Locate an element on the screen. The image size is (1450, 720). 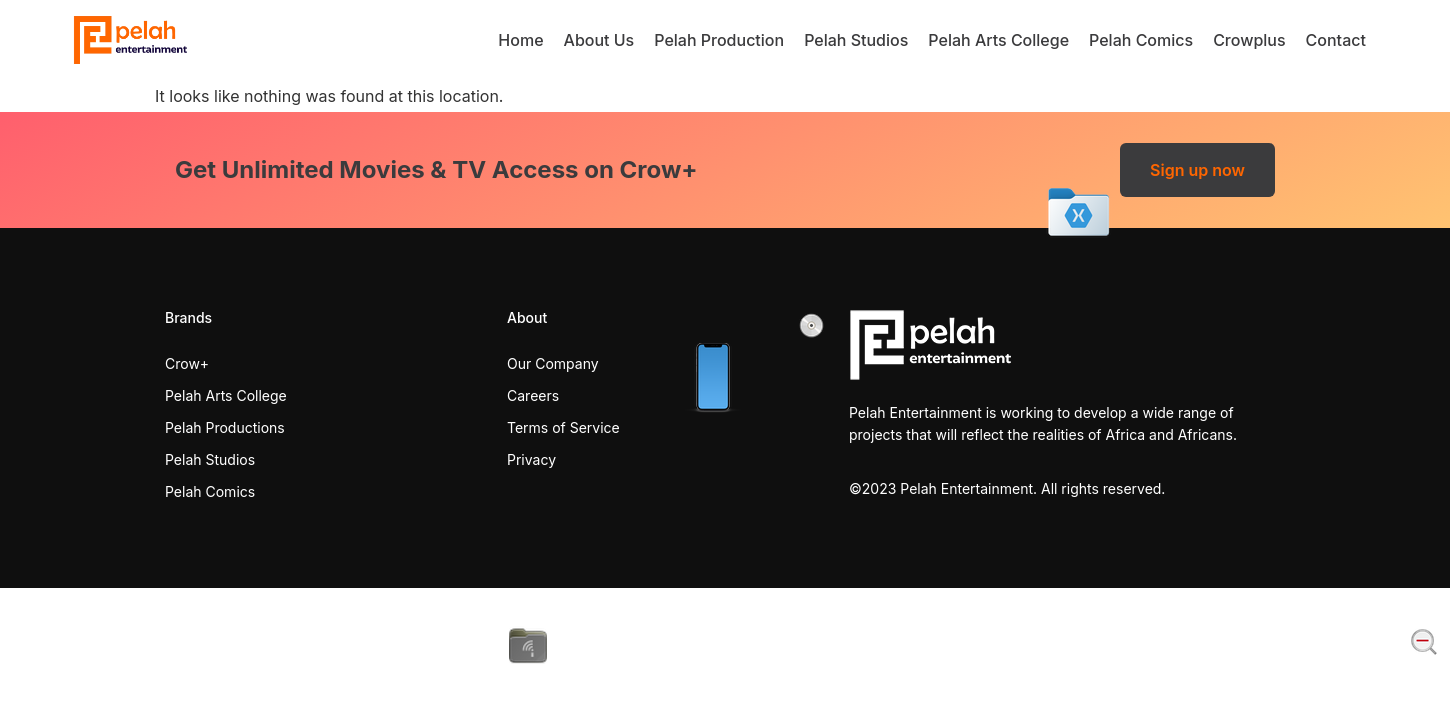
zoom out of the current view is located at coordinates (1424, 642).